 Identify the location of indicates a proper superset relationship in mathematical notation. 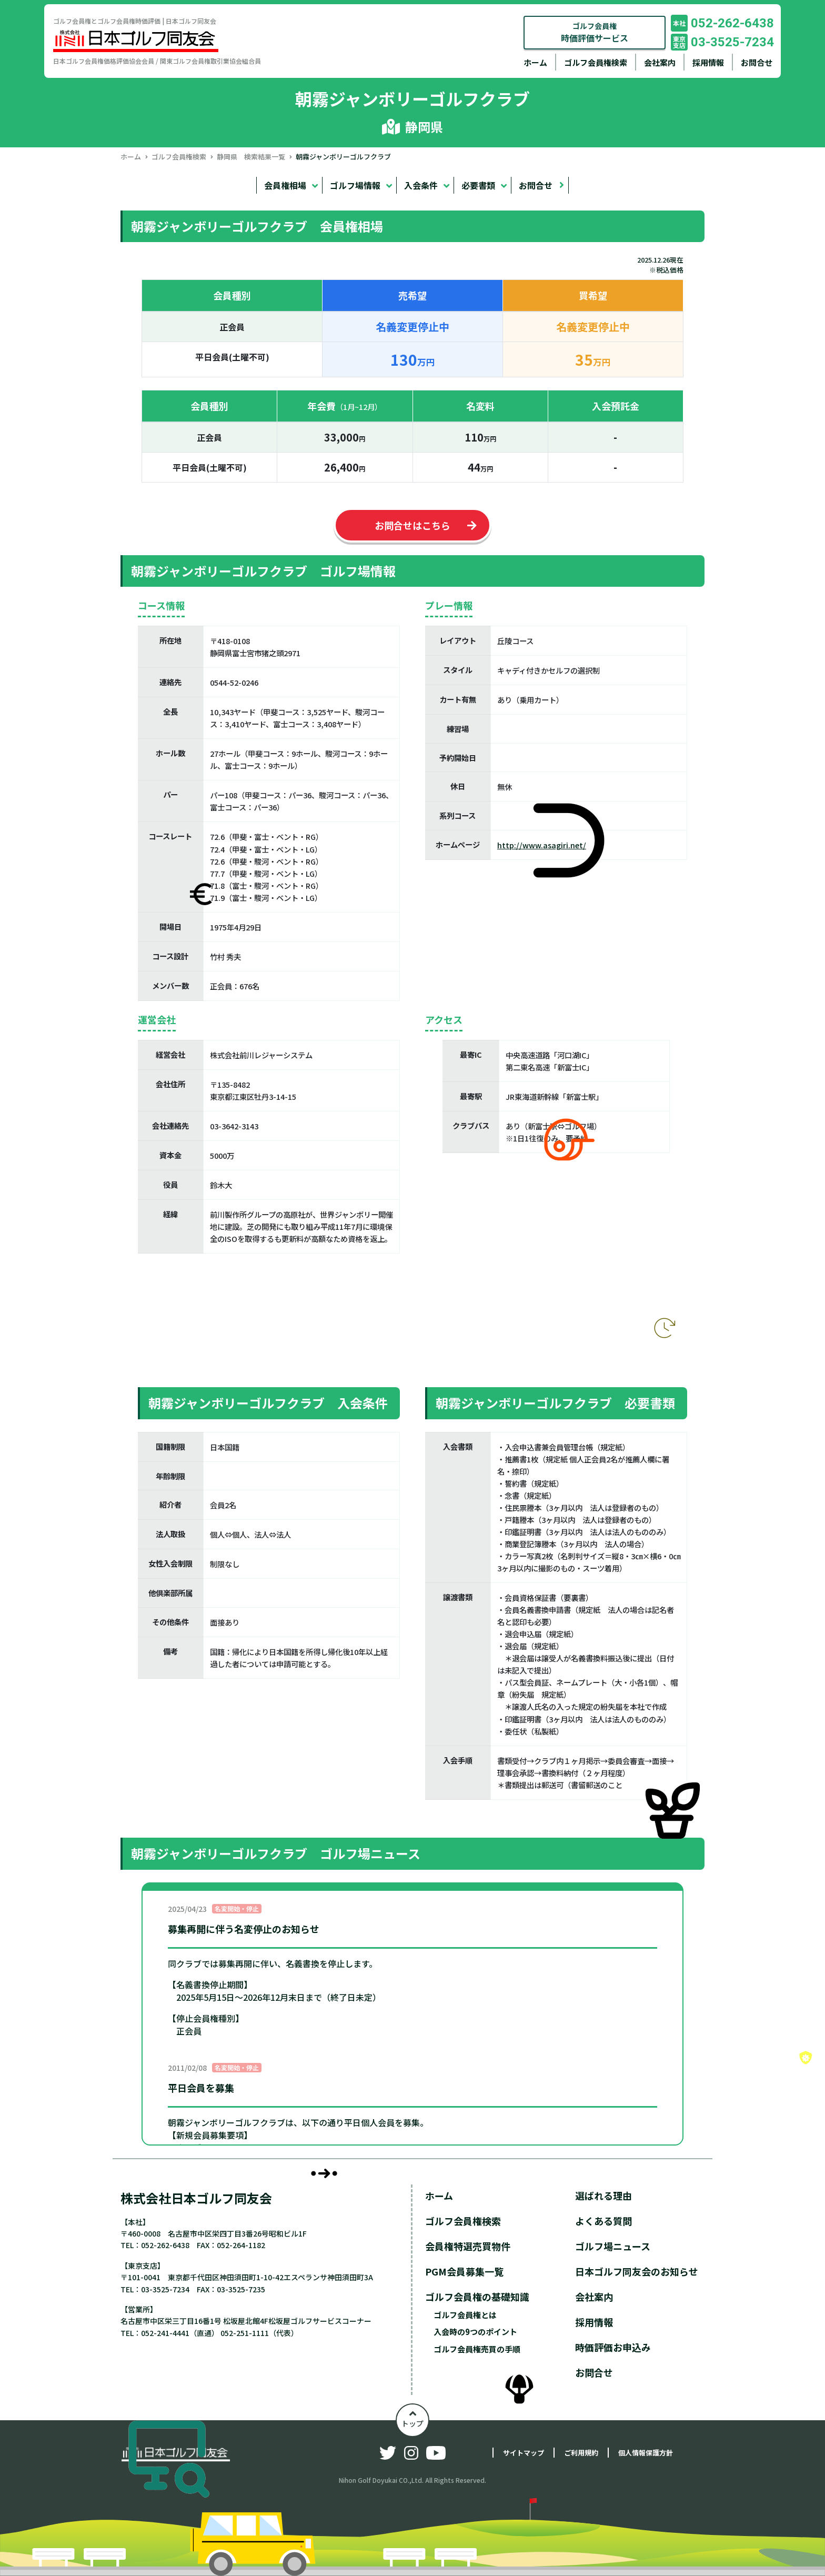
(564, 840).